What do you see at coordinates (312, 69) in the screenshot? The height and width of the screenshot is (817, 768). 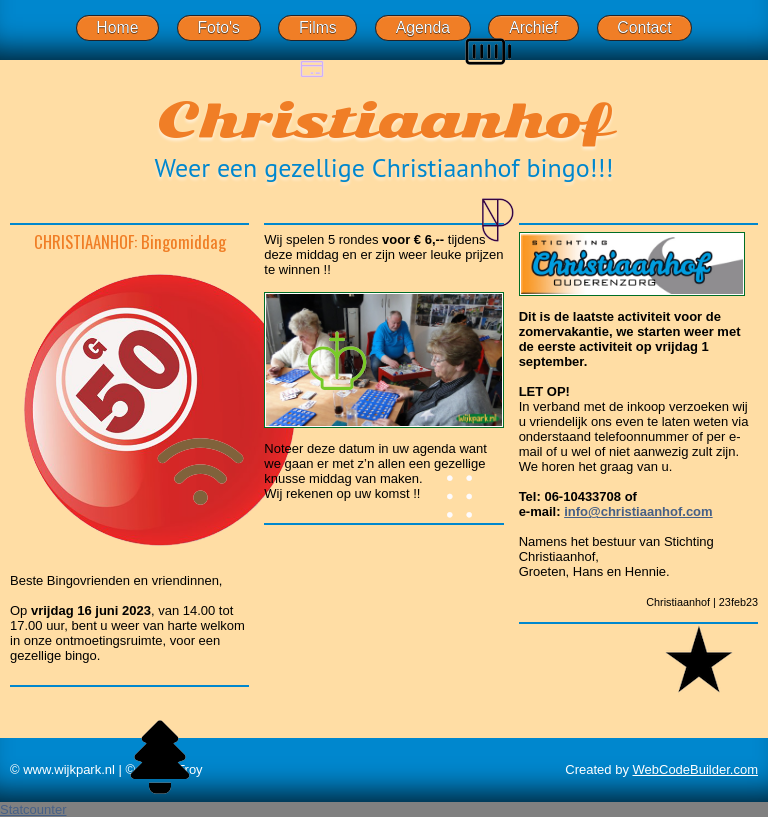 I see `manage payment methods` at bounding box center [312, 69].